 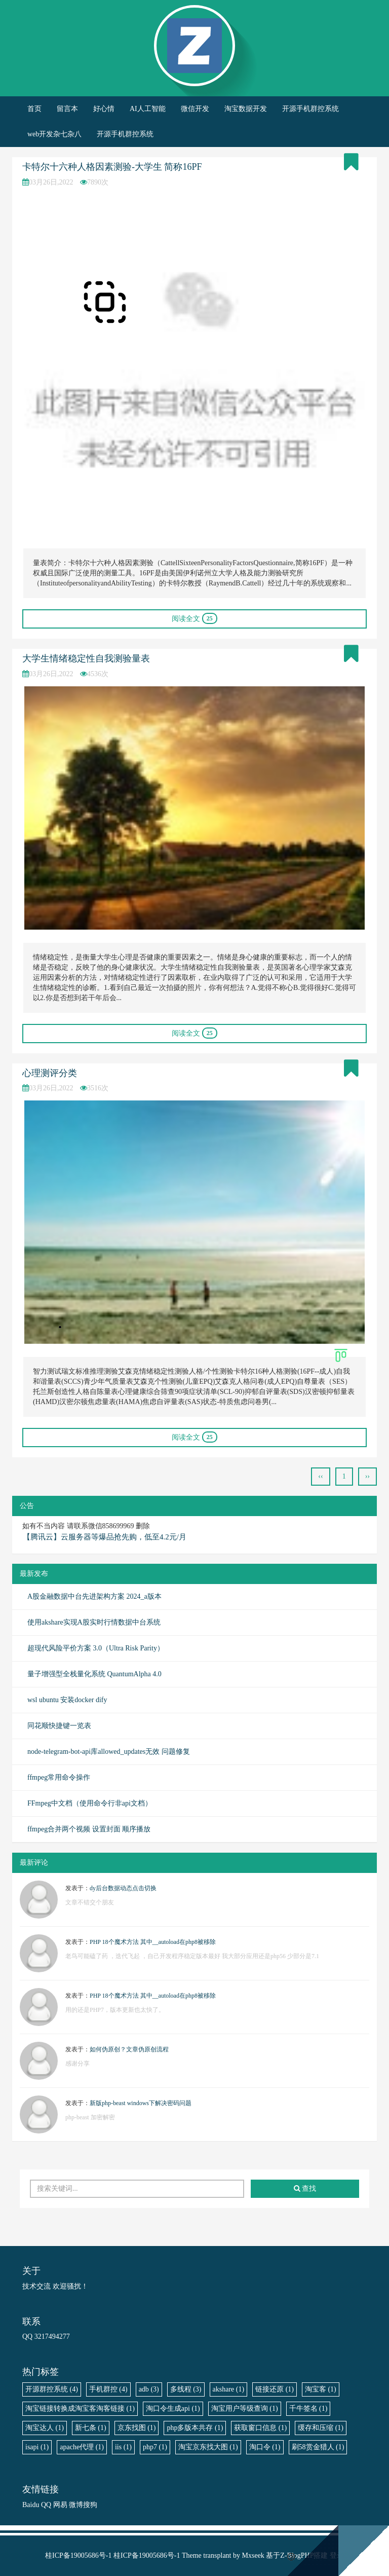 What do you see at coordinates (105, 302) in the screenshot?
I see `intersect or merge selected objects` at bounding box center [105, 302].